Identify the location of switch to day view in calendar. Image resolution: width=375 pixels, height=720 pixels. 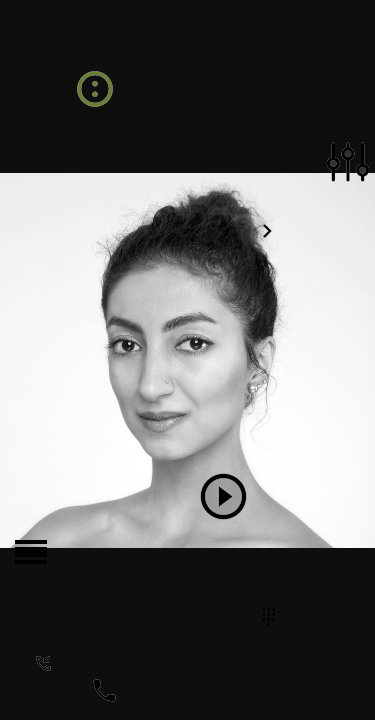
(31, 551).